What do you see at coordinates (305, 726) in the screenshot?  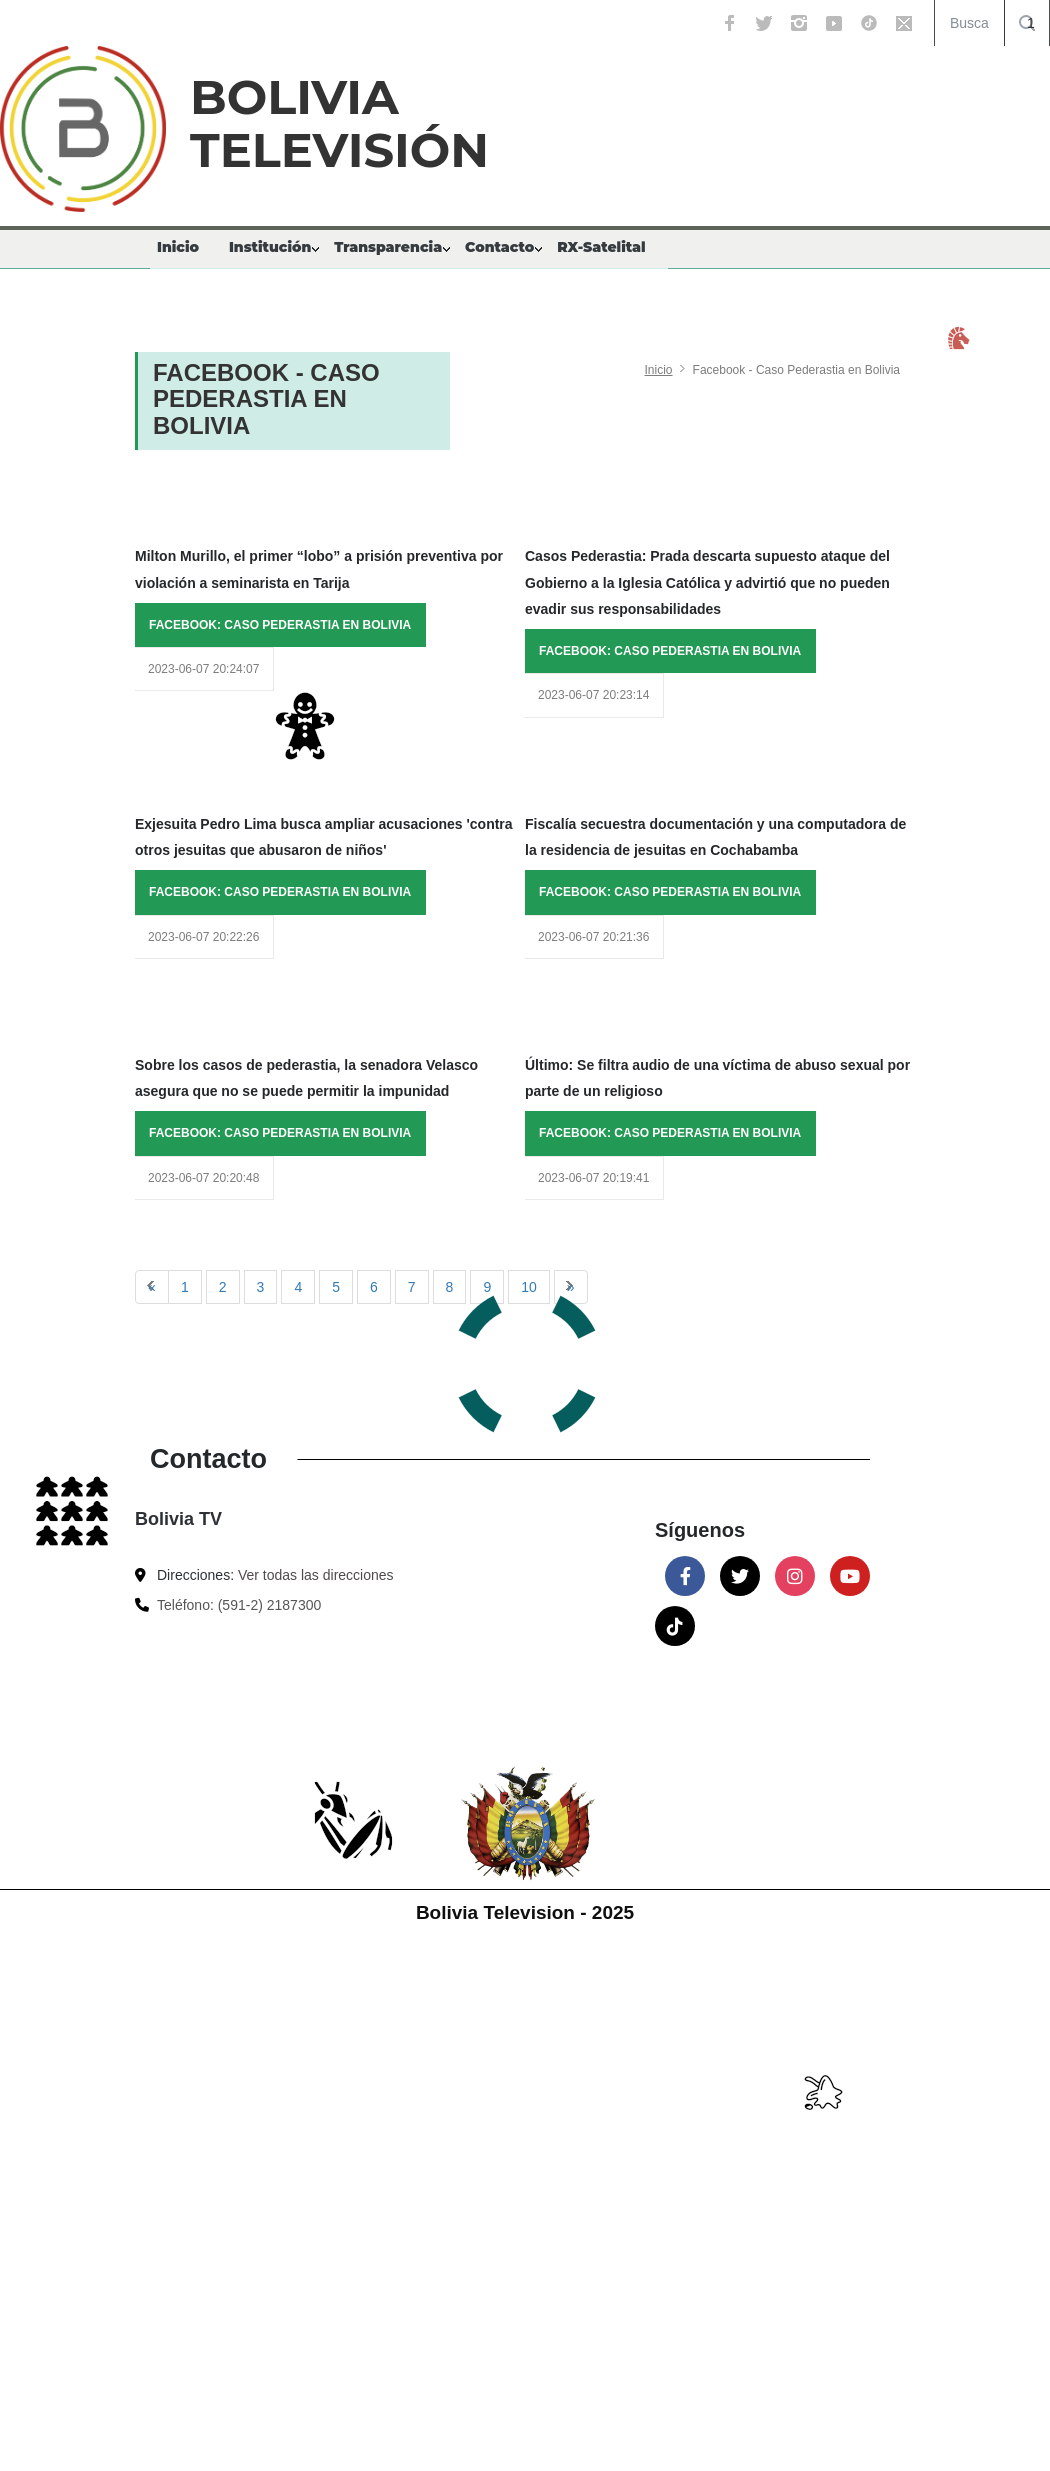 I see `access holiday or seasonal content` at bounding box center [305, 726].